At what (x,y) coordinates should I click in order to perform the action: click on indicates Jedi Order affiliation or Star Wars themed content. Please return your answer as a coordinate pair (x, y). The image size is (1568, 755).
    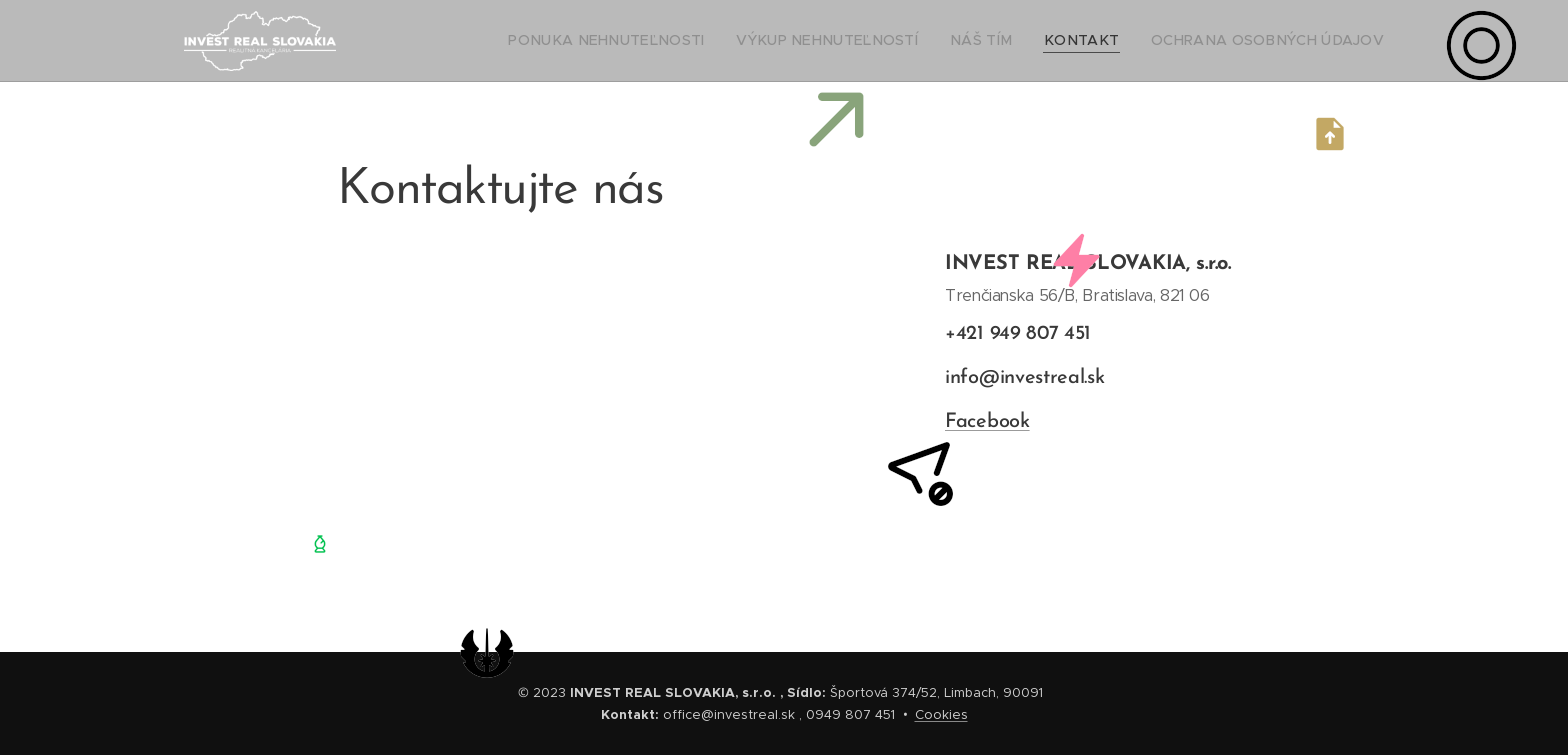
    Looking at the image, I should click on (487, 653).